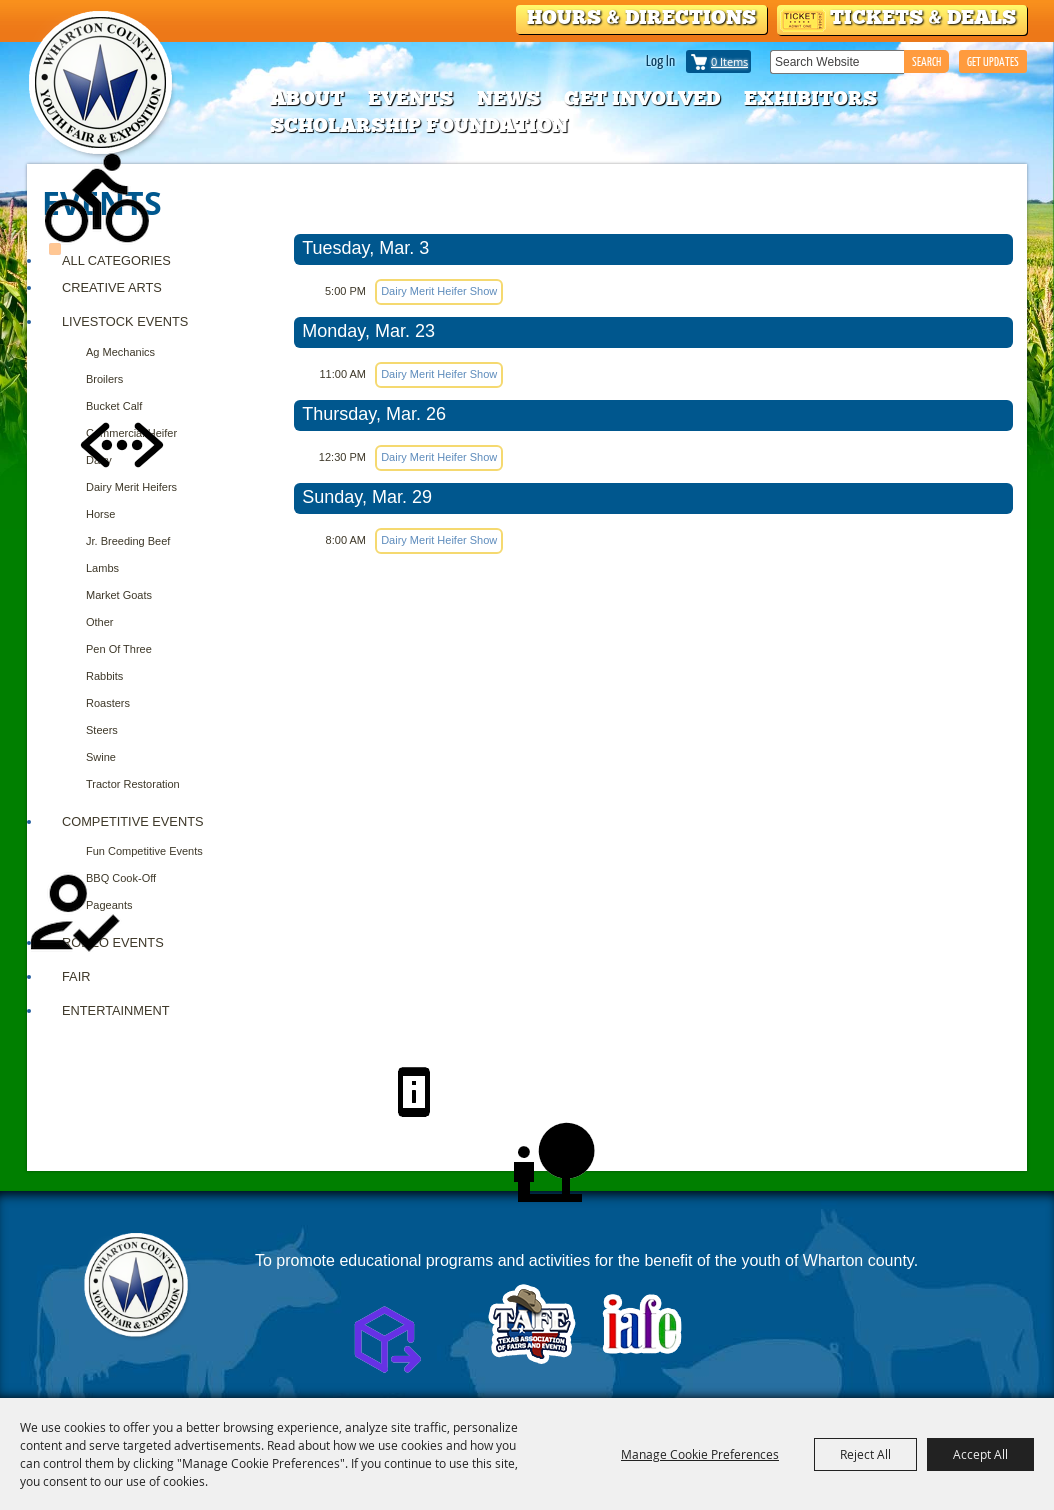 This screenshot has width=1054, height=1510. I want to click on get cycling directions, so click(97, 199).